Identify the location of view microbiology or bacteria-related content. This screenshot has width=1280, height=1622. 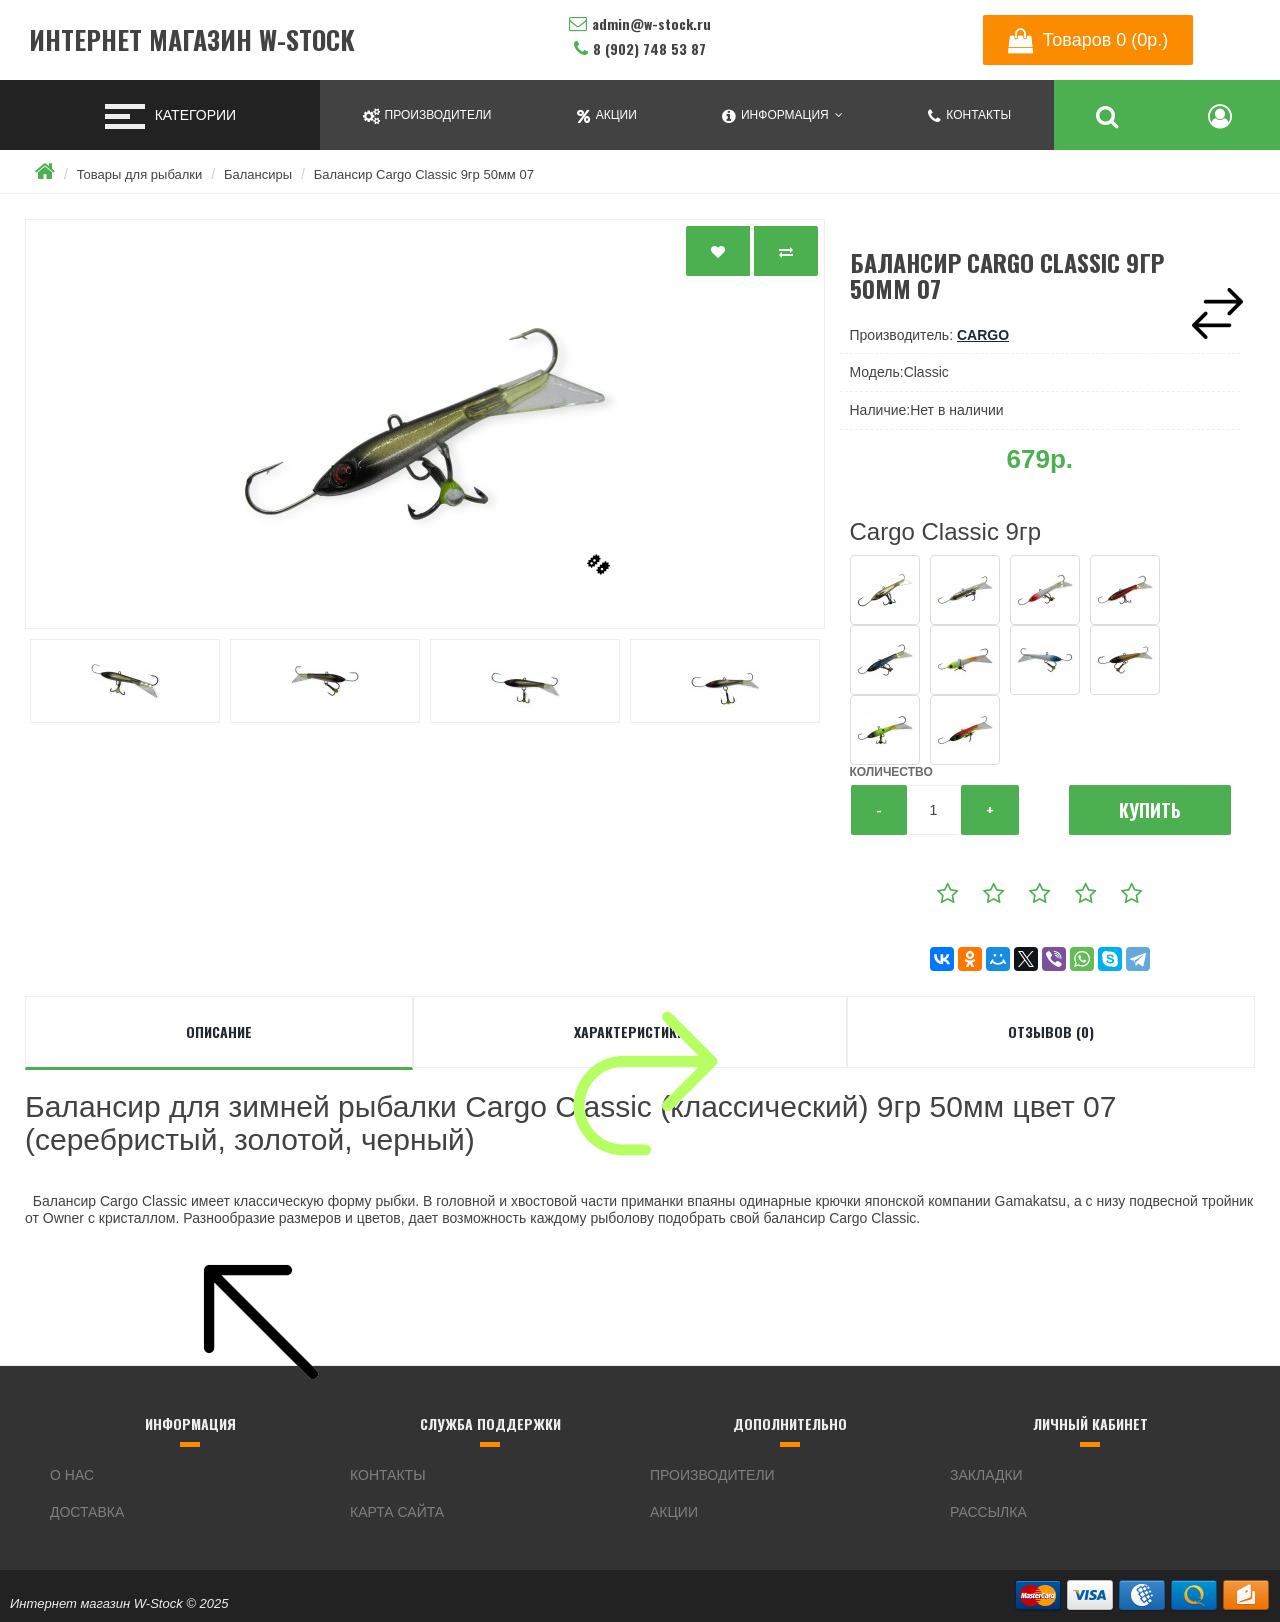
(598, 564).